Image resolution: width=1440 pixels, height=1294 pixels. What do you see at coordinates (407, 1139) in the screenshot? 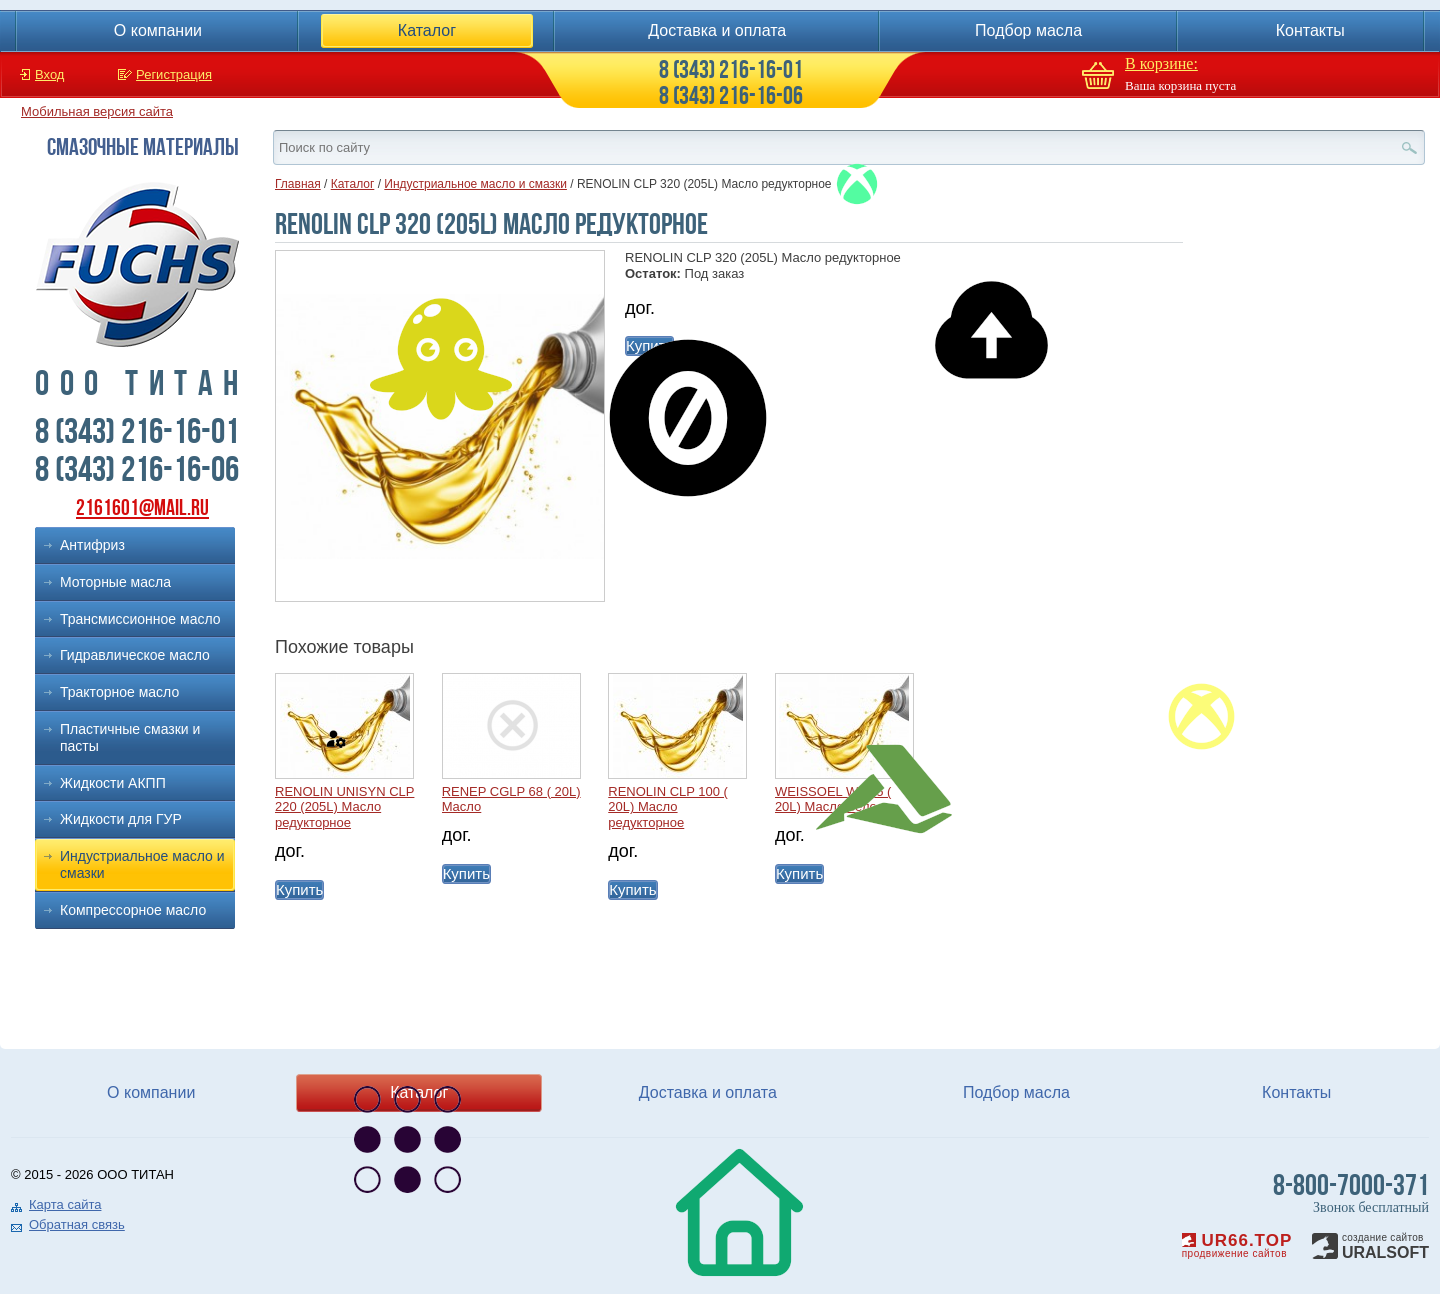
I see `open tailscale vpn settings` at bounding box center [407, 1139].